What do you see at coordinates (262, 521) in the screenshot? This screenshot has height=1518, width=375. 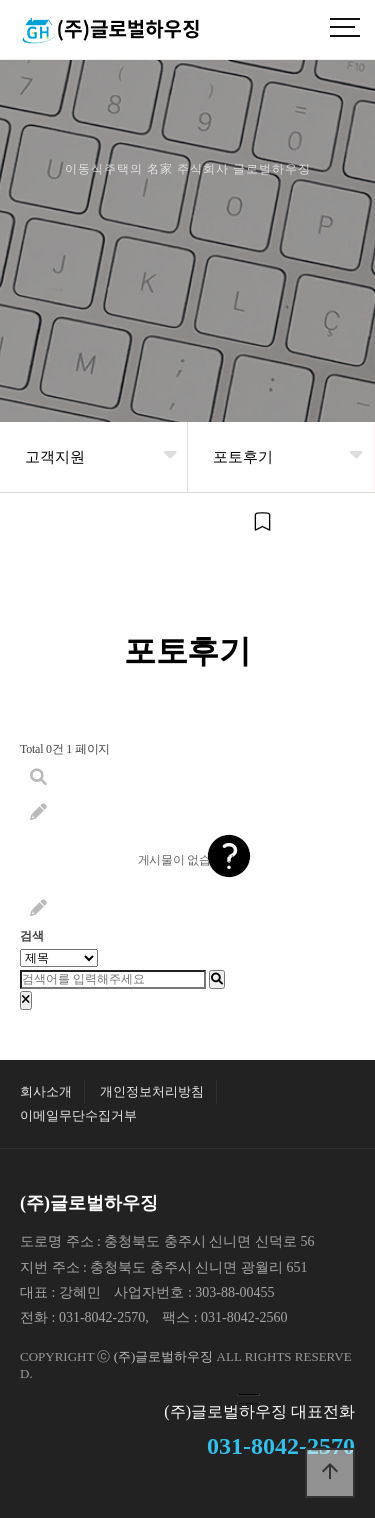 I see `save this item for later` at bounding box center [262, 521].